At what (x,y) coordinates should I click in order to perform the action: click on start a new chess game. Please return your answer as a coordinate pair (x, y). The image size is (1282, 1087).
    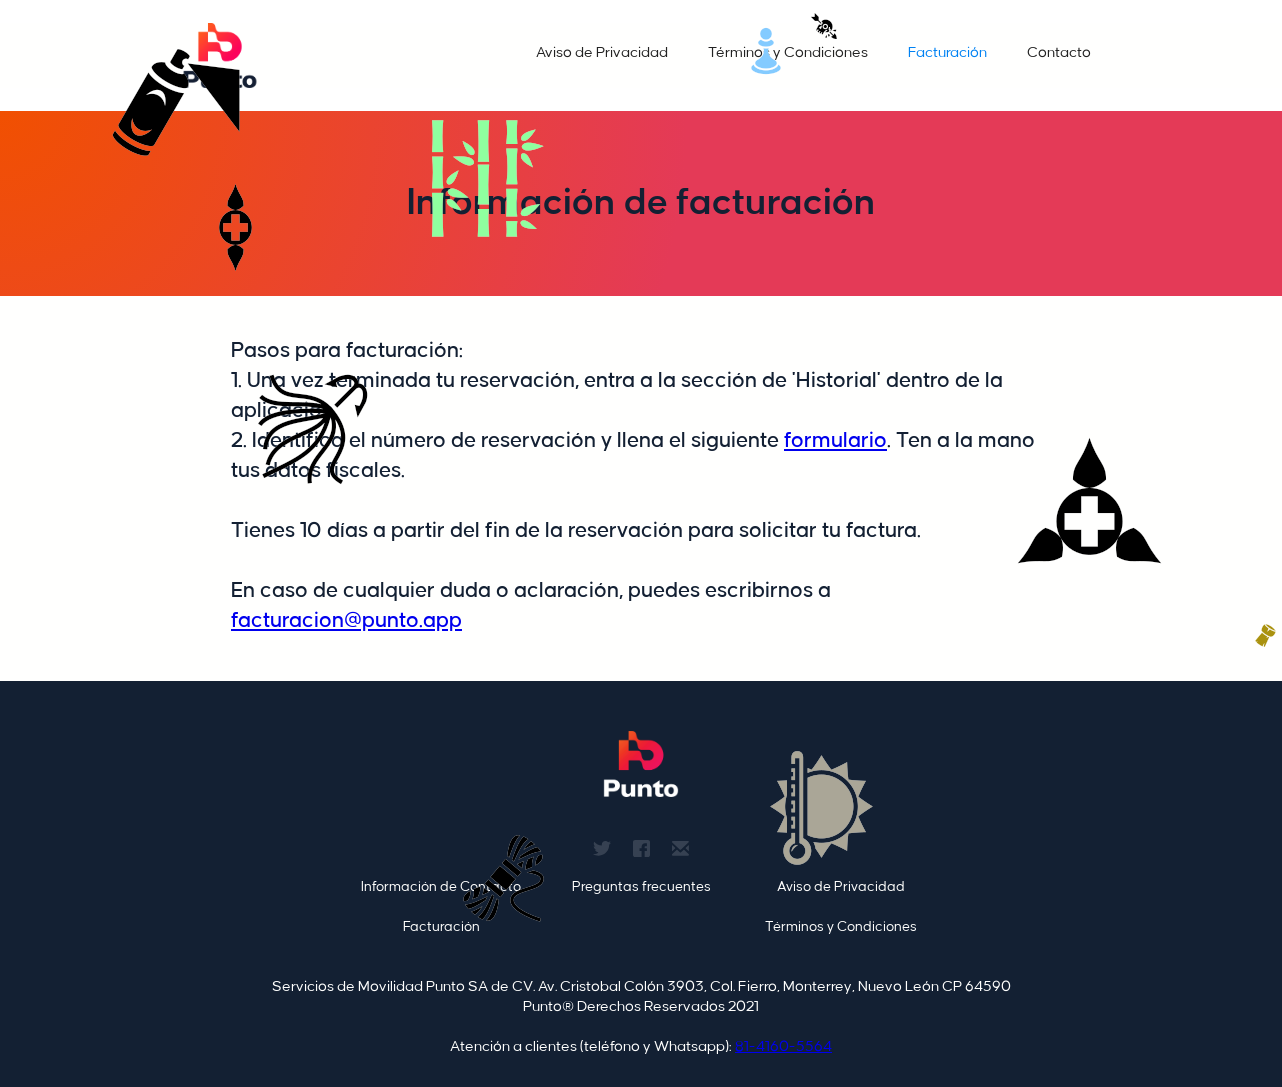
    Looking at the image, I should click on (766, 51).